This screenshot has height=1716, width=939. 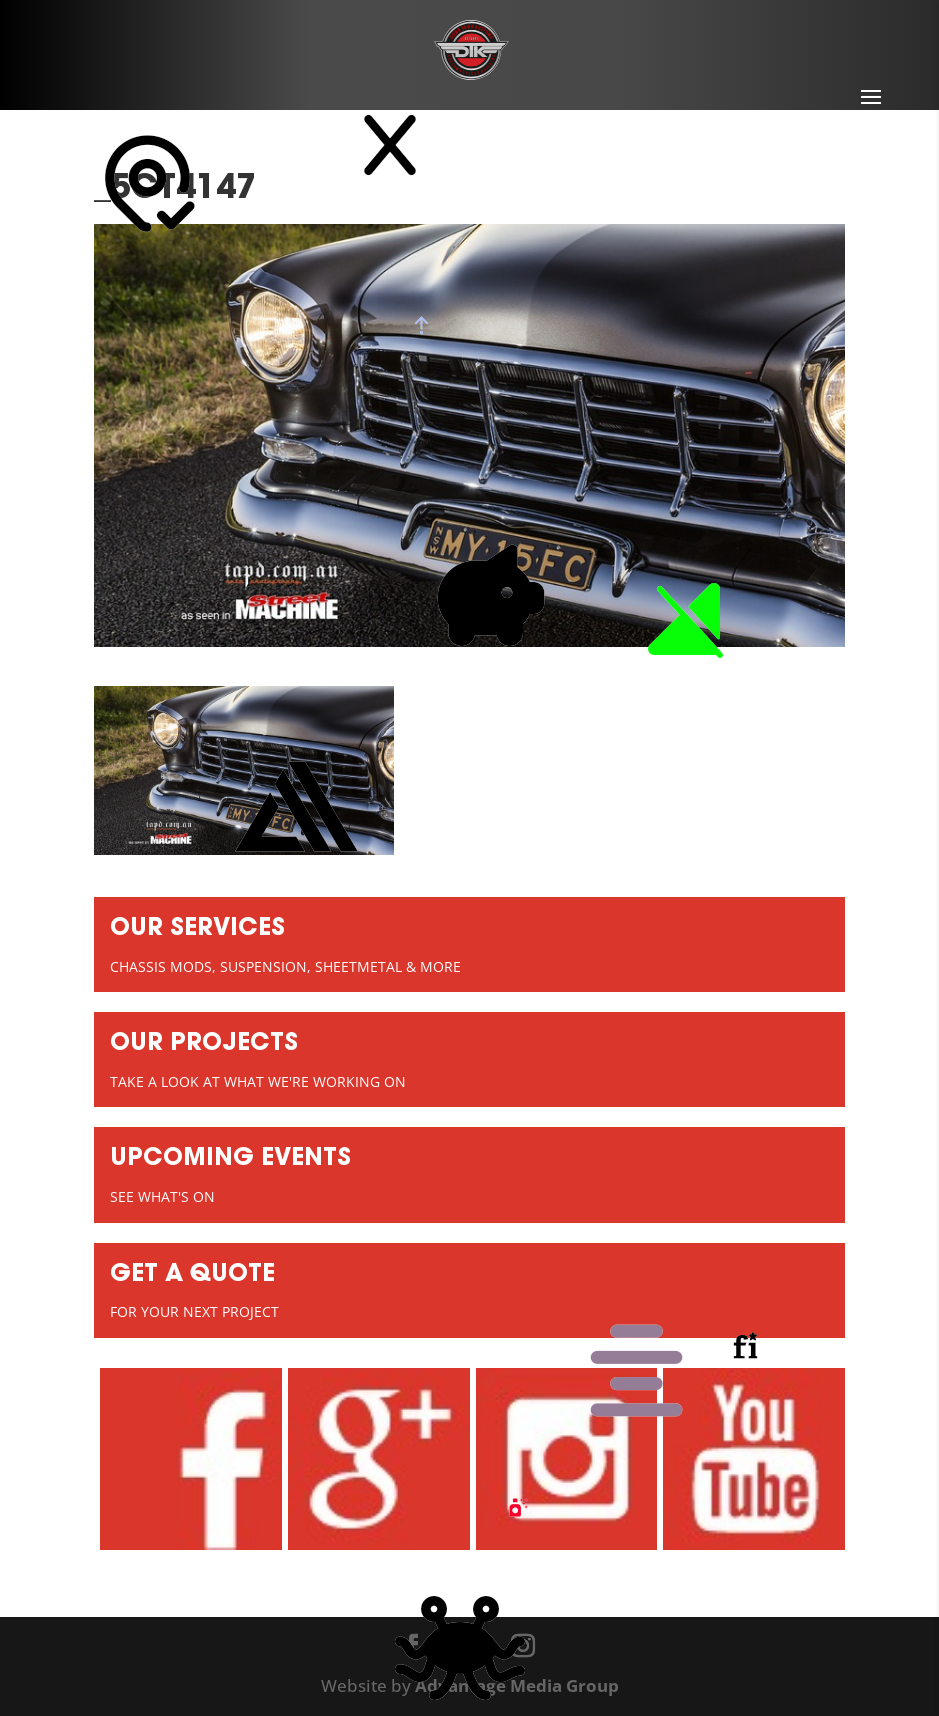 I want to click on close or dismiss a dialog, so click(x=390, y=145).